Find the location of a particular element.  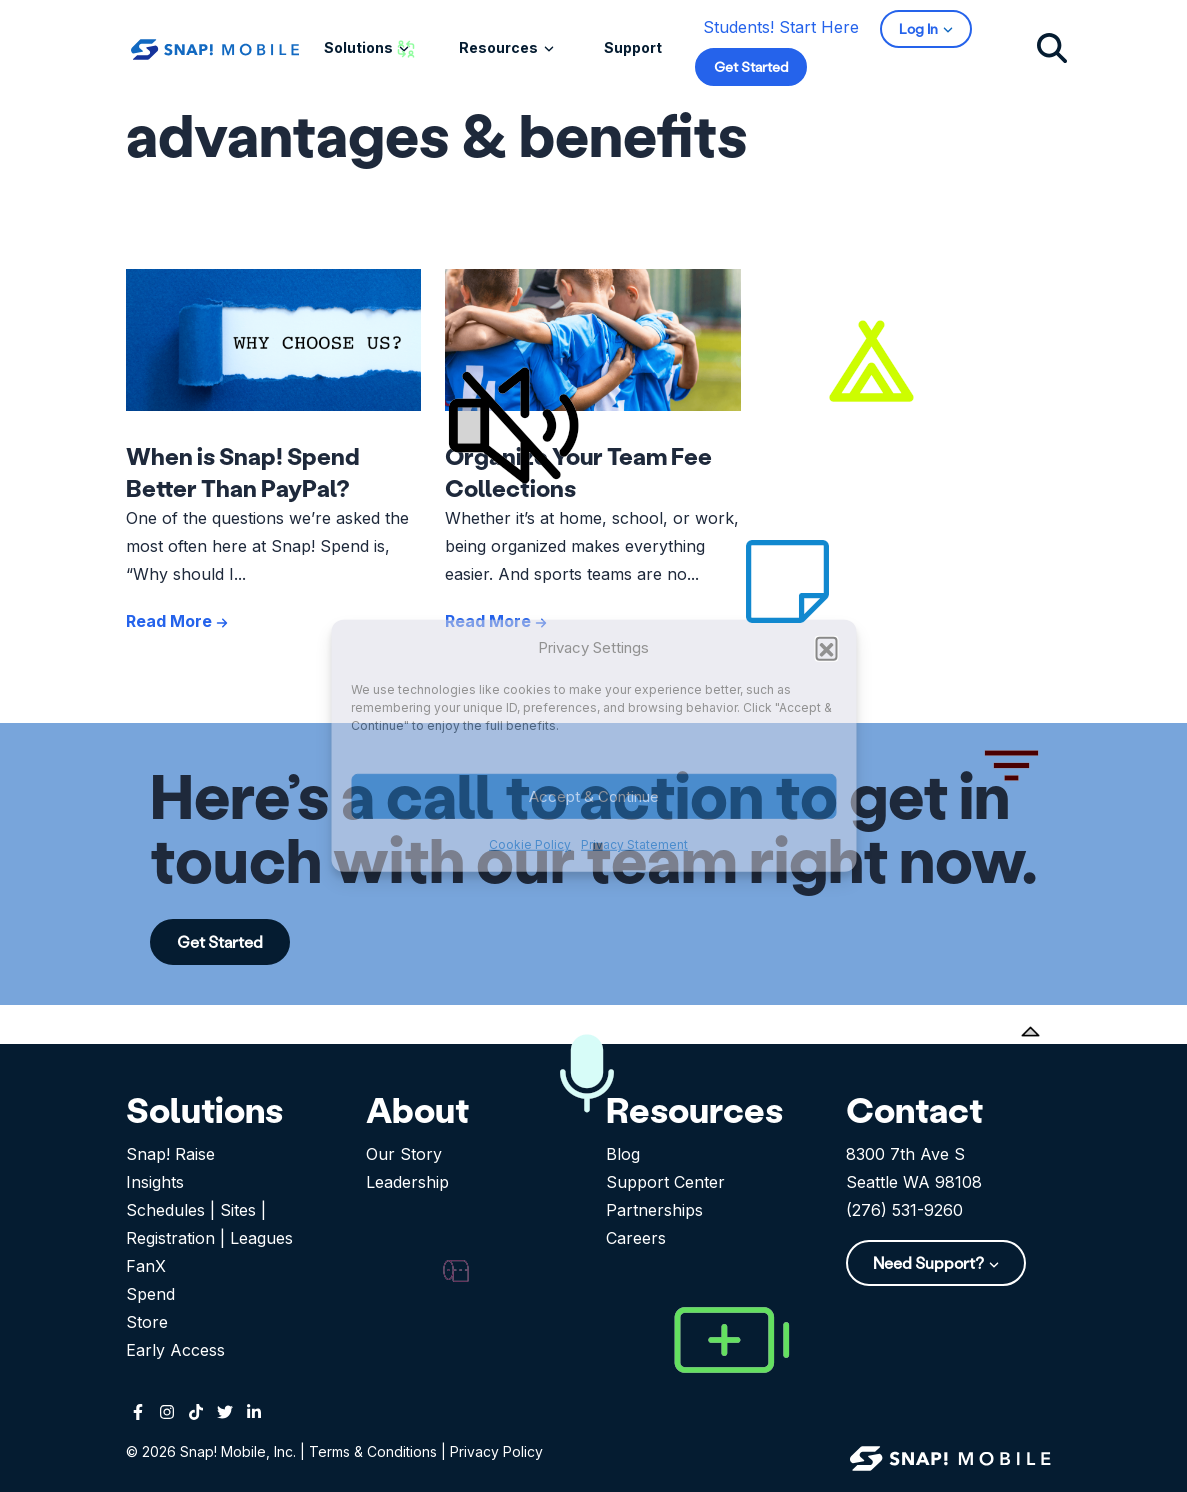

scroll up or move content upward is located at coordinates (1030, 1036).